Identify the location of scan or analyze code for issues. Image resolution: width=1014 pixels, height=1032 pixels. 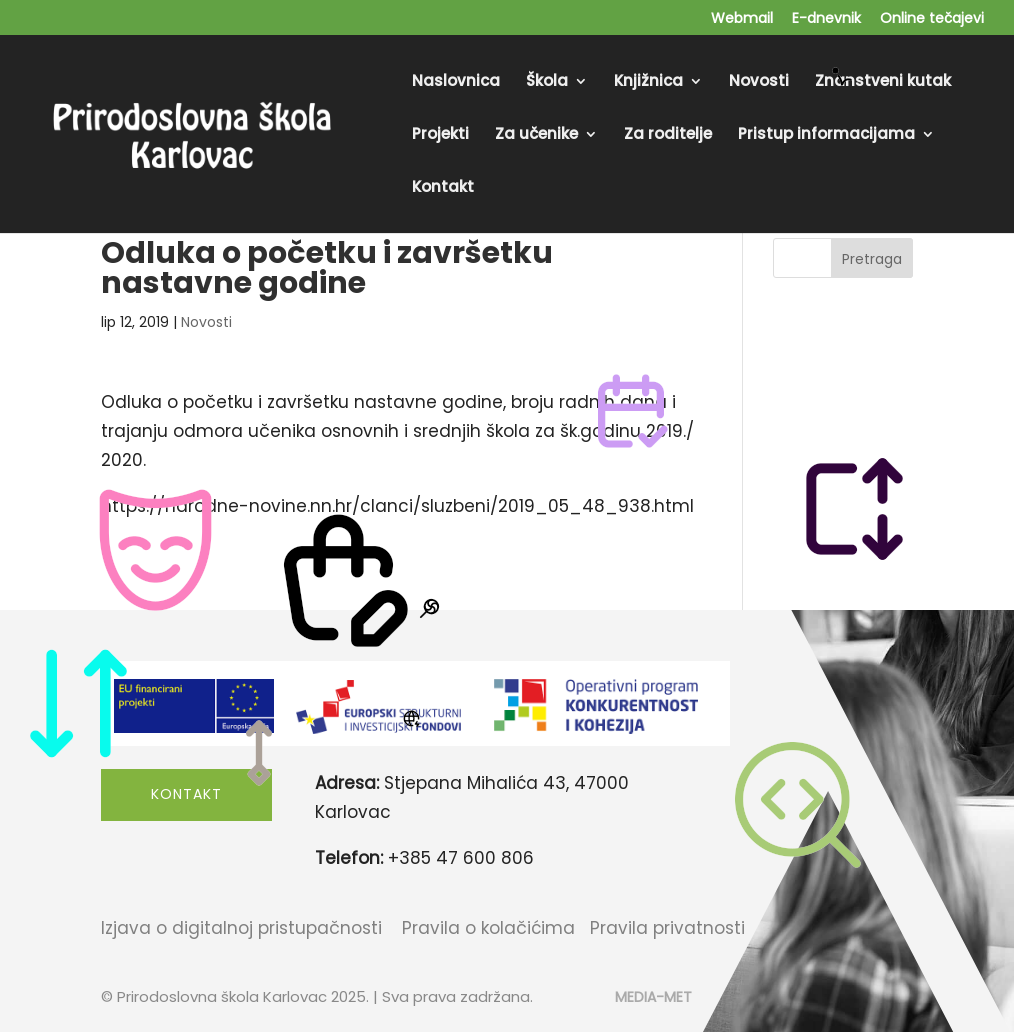
(800, 807).